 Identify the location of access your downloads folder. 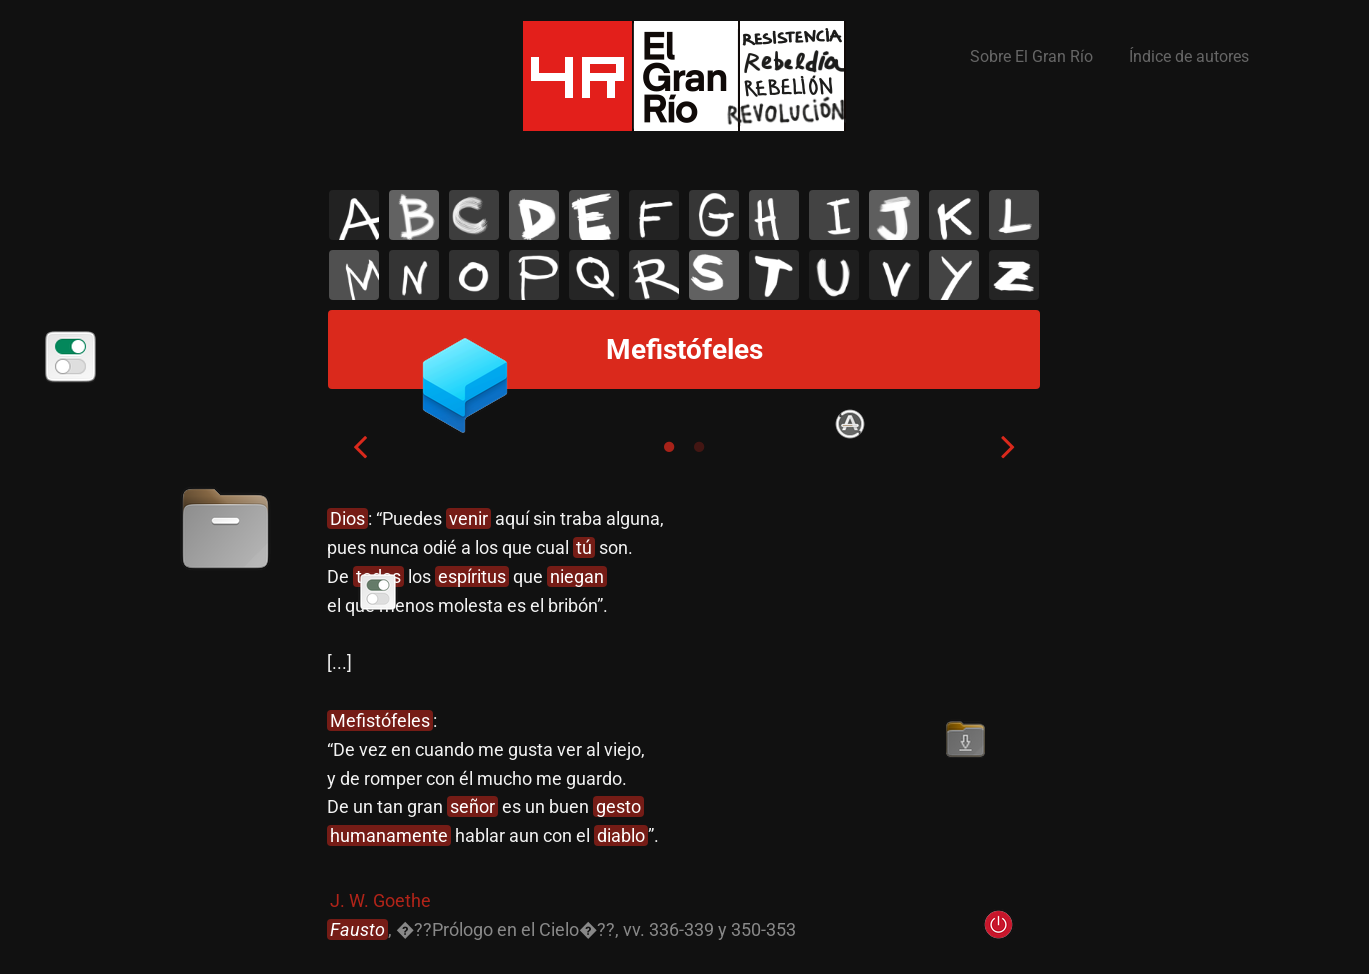
(965, 738).